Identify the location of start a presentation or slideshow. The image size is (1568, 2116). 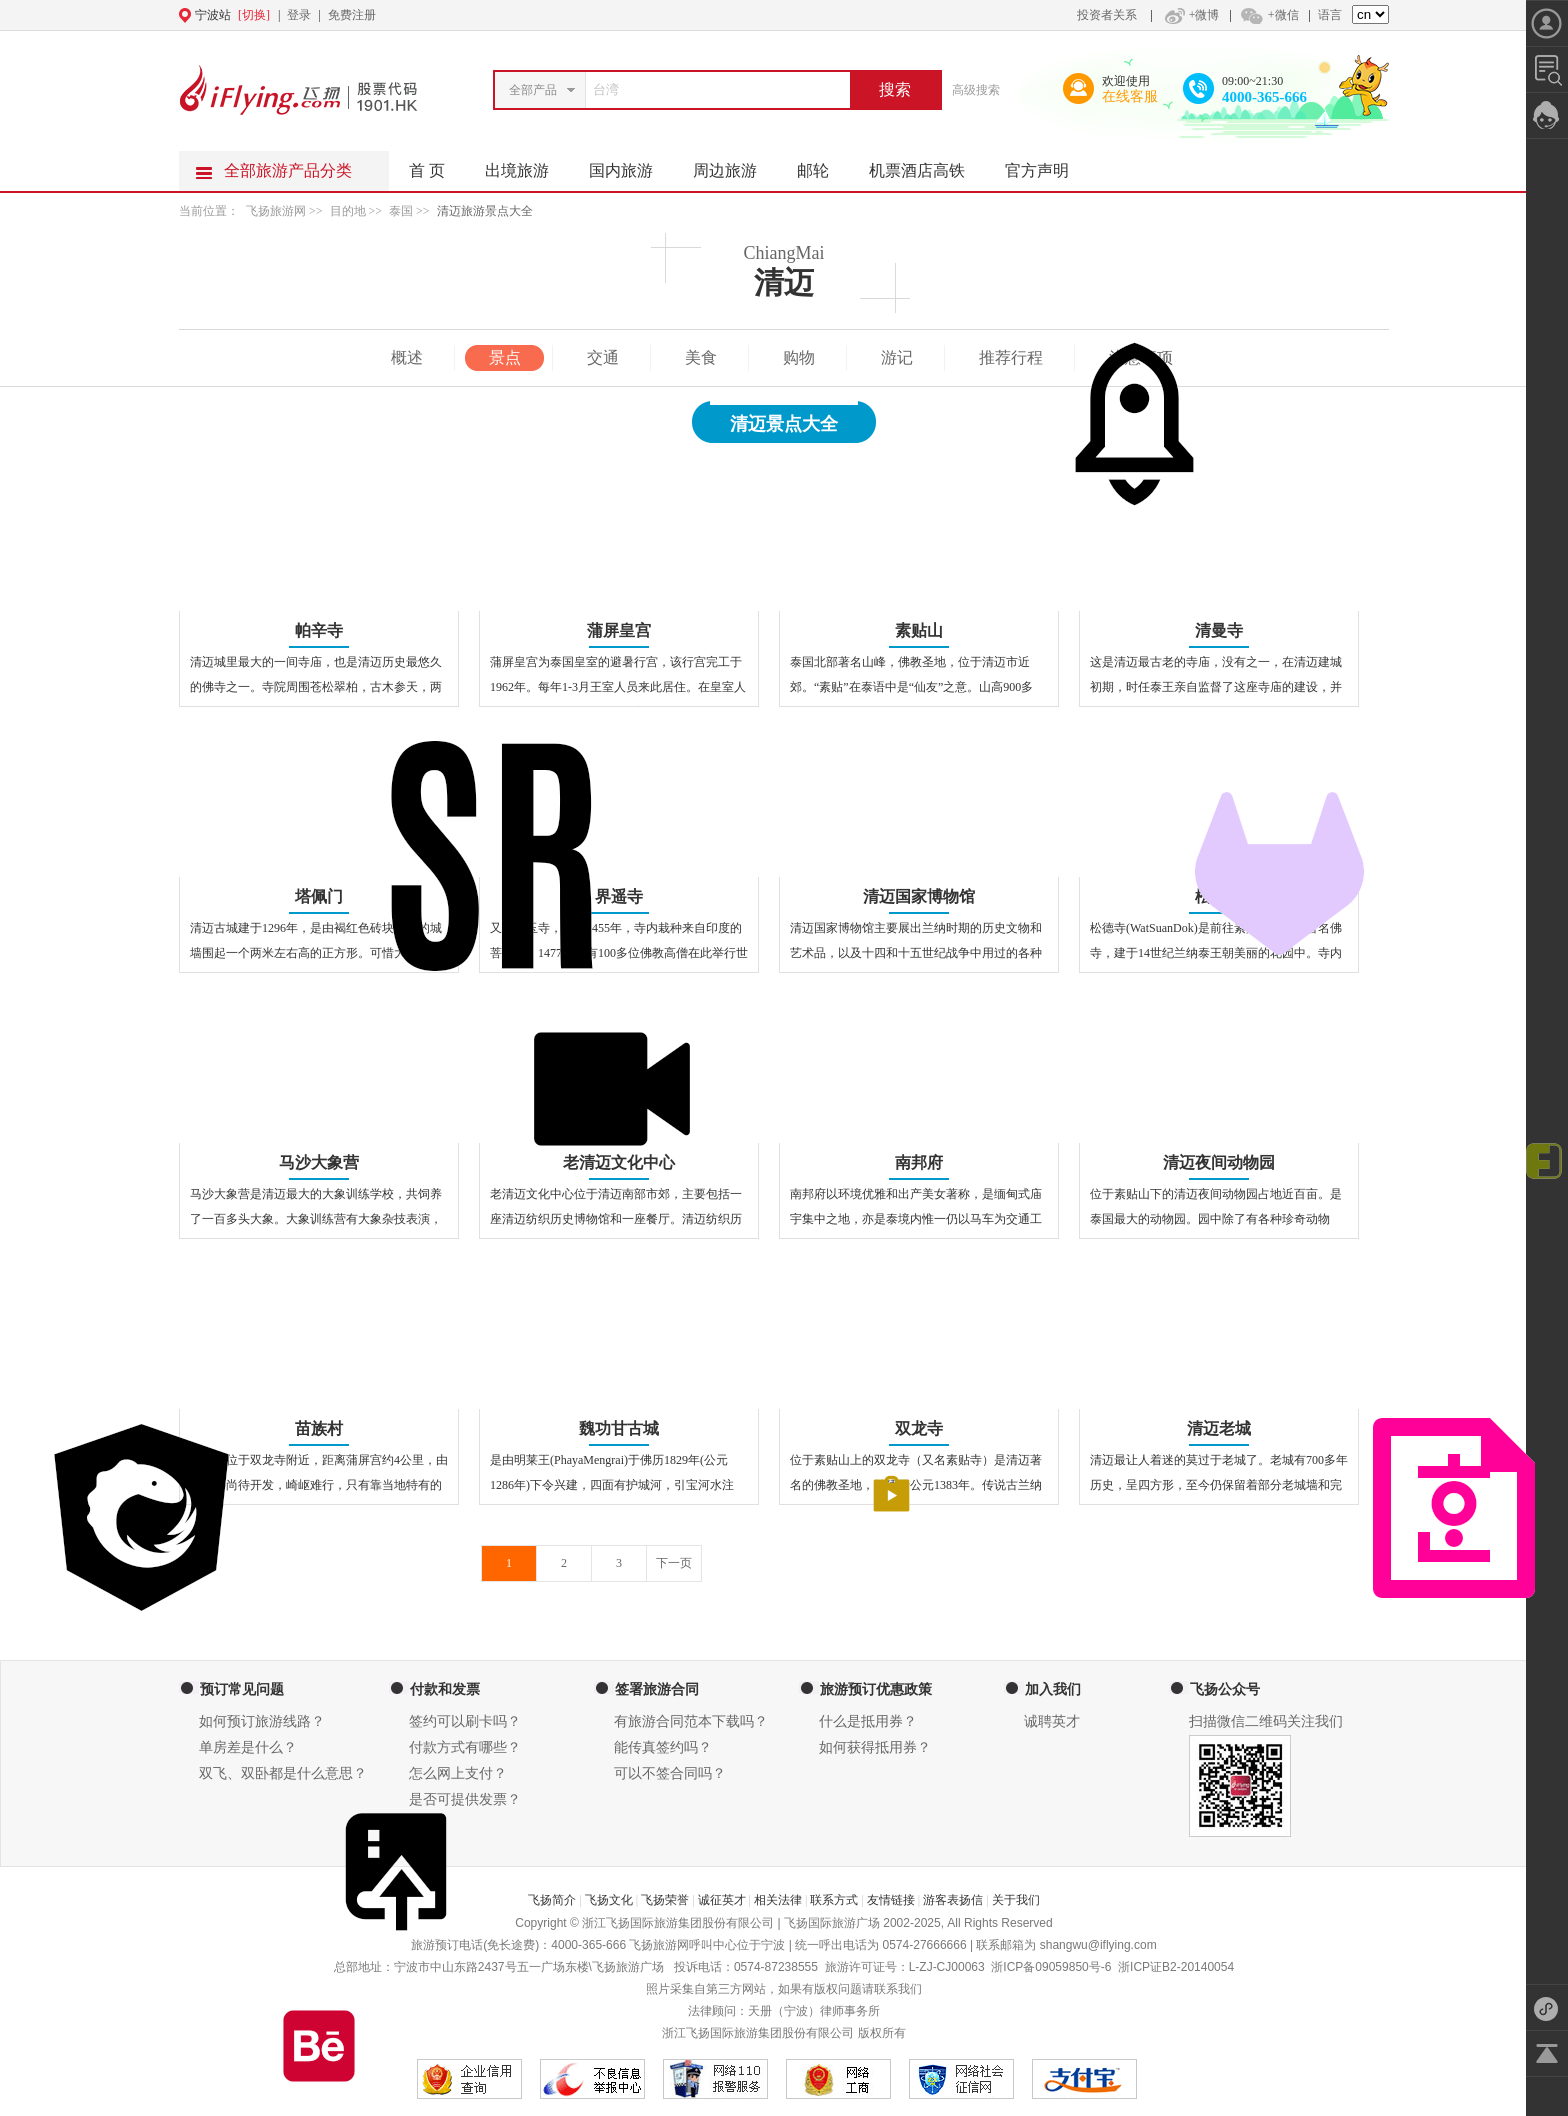
(891, 1495).